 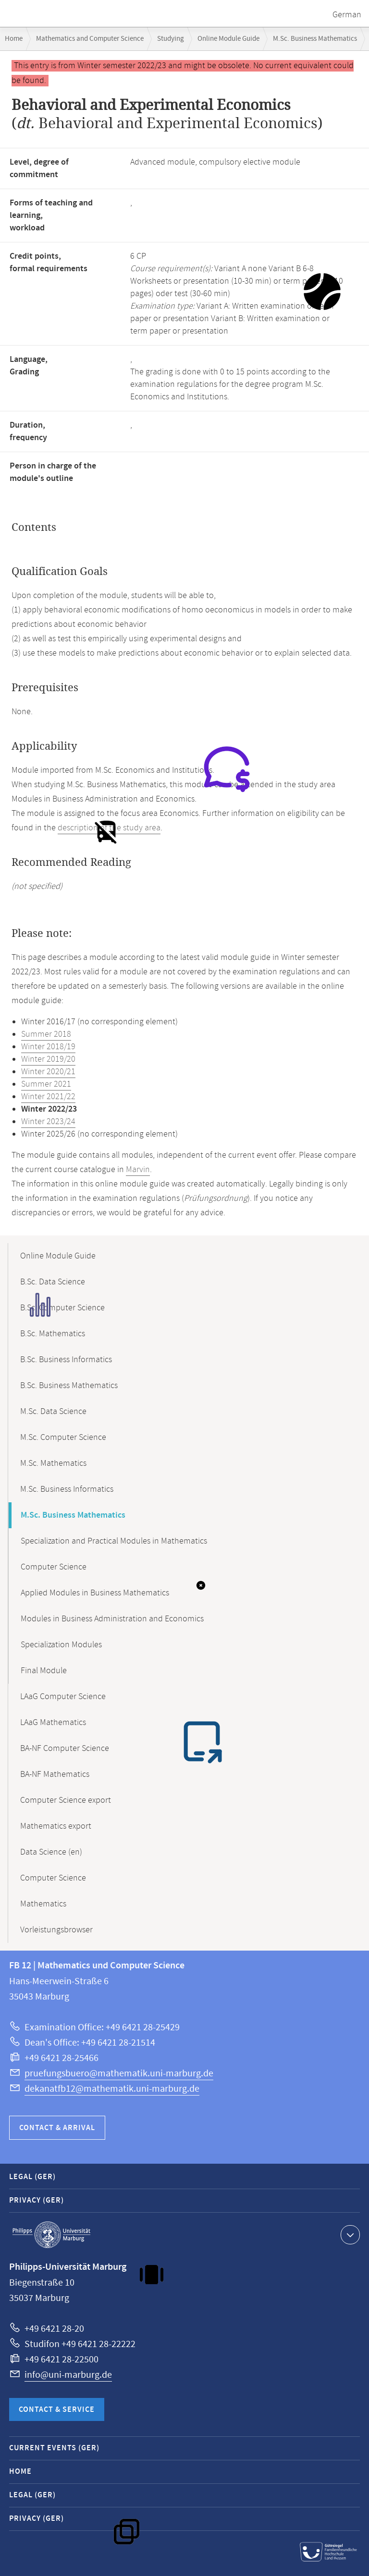 What do you see at coordinates (202, 1741) in the screenshot?
I see `share content from iPad` at bounding box center [202, 1741].